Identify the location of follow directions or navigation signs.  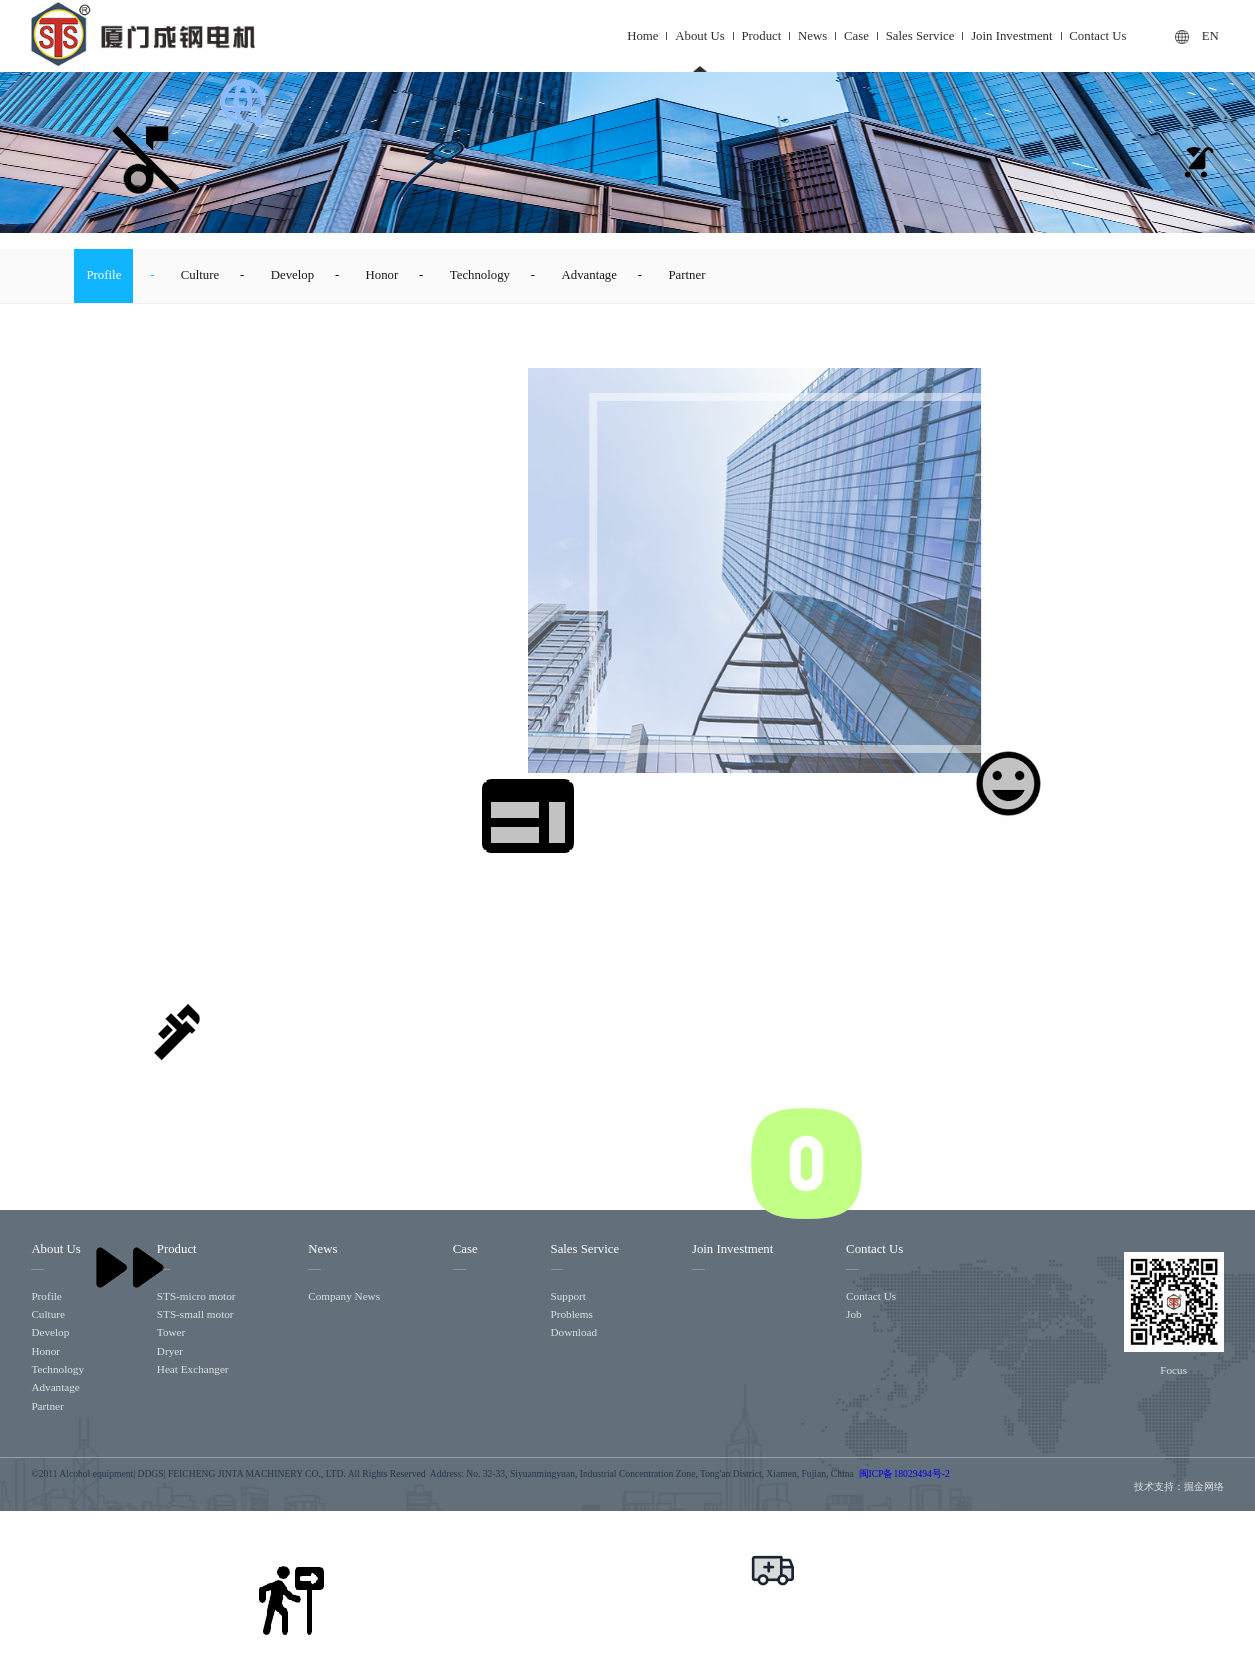
(291, 1599).